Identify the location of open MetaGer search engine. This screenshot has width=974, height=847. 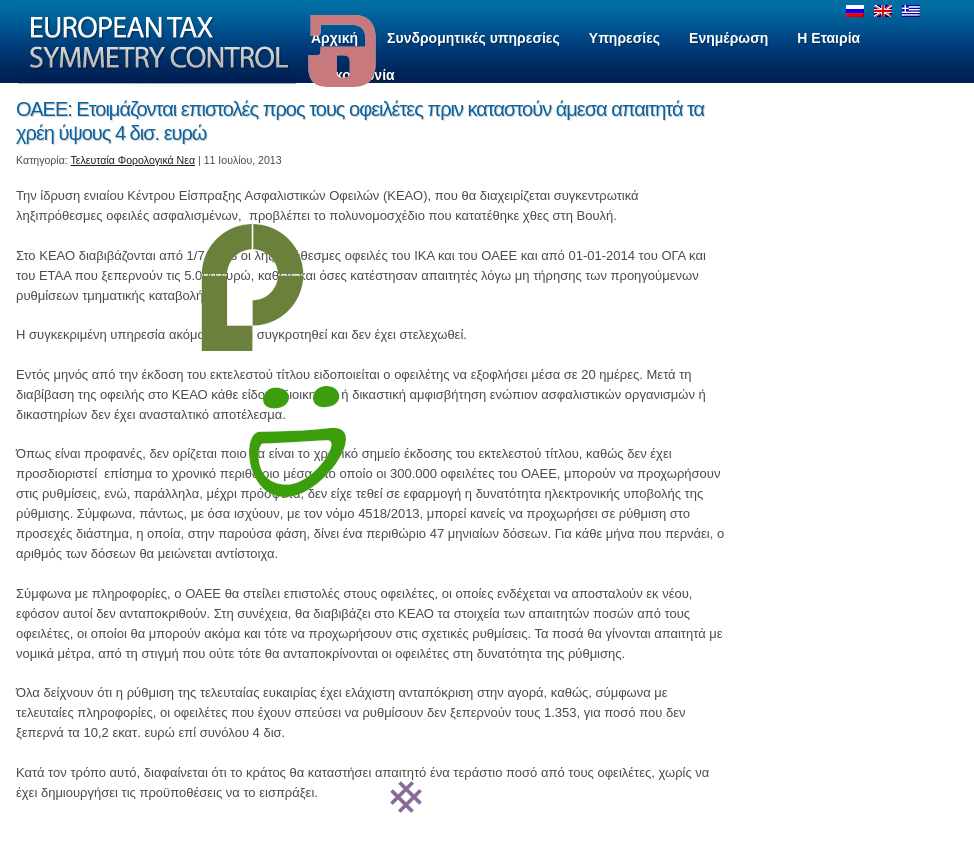
(342, 51).